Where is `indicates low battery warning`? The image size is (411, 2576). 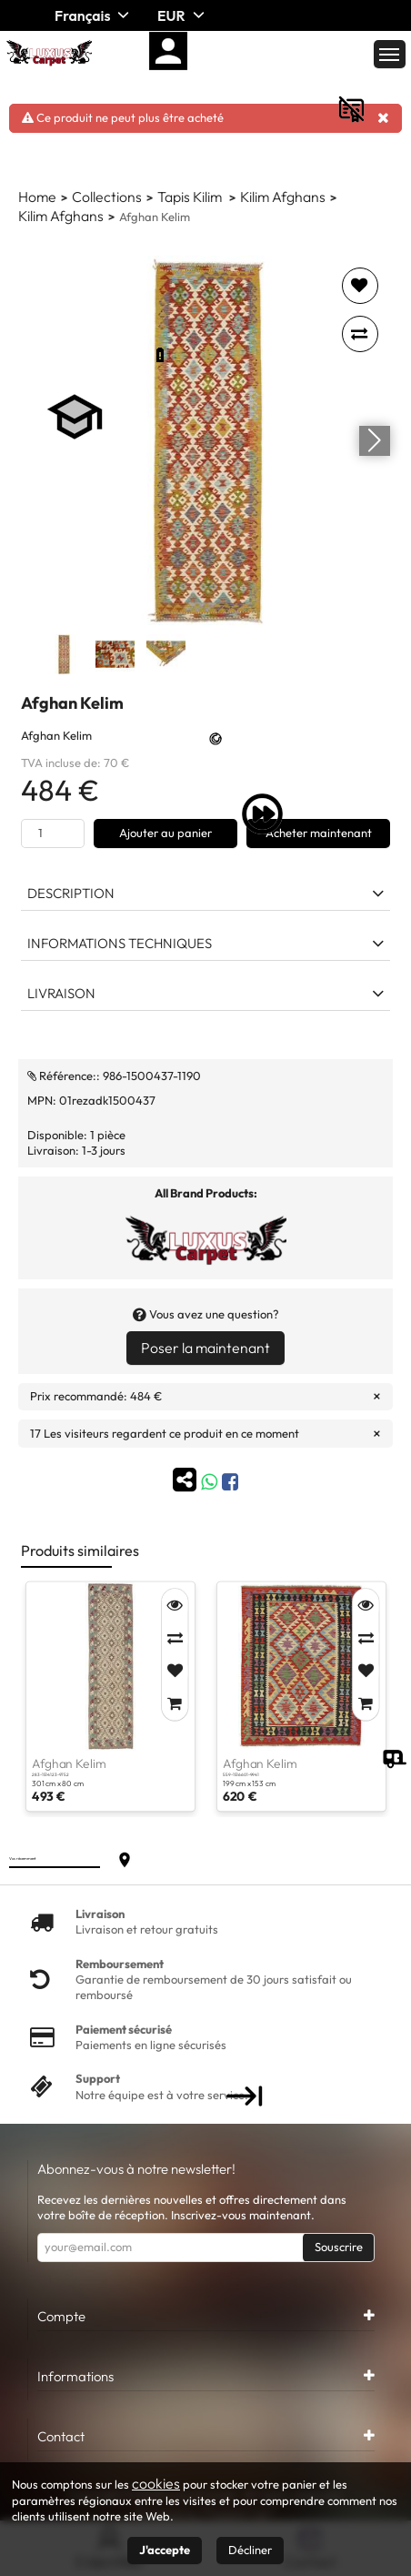
indicates low battery warning is located at coordinates (160, 355).